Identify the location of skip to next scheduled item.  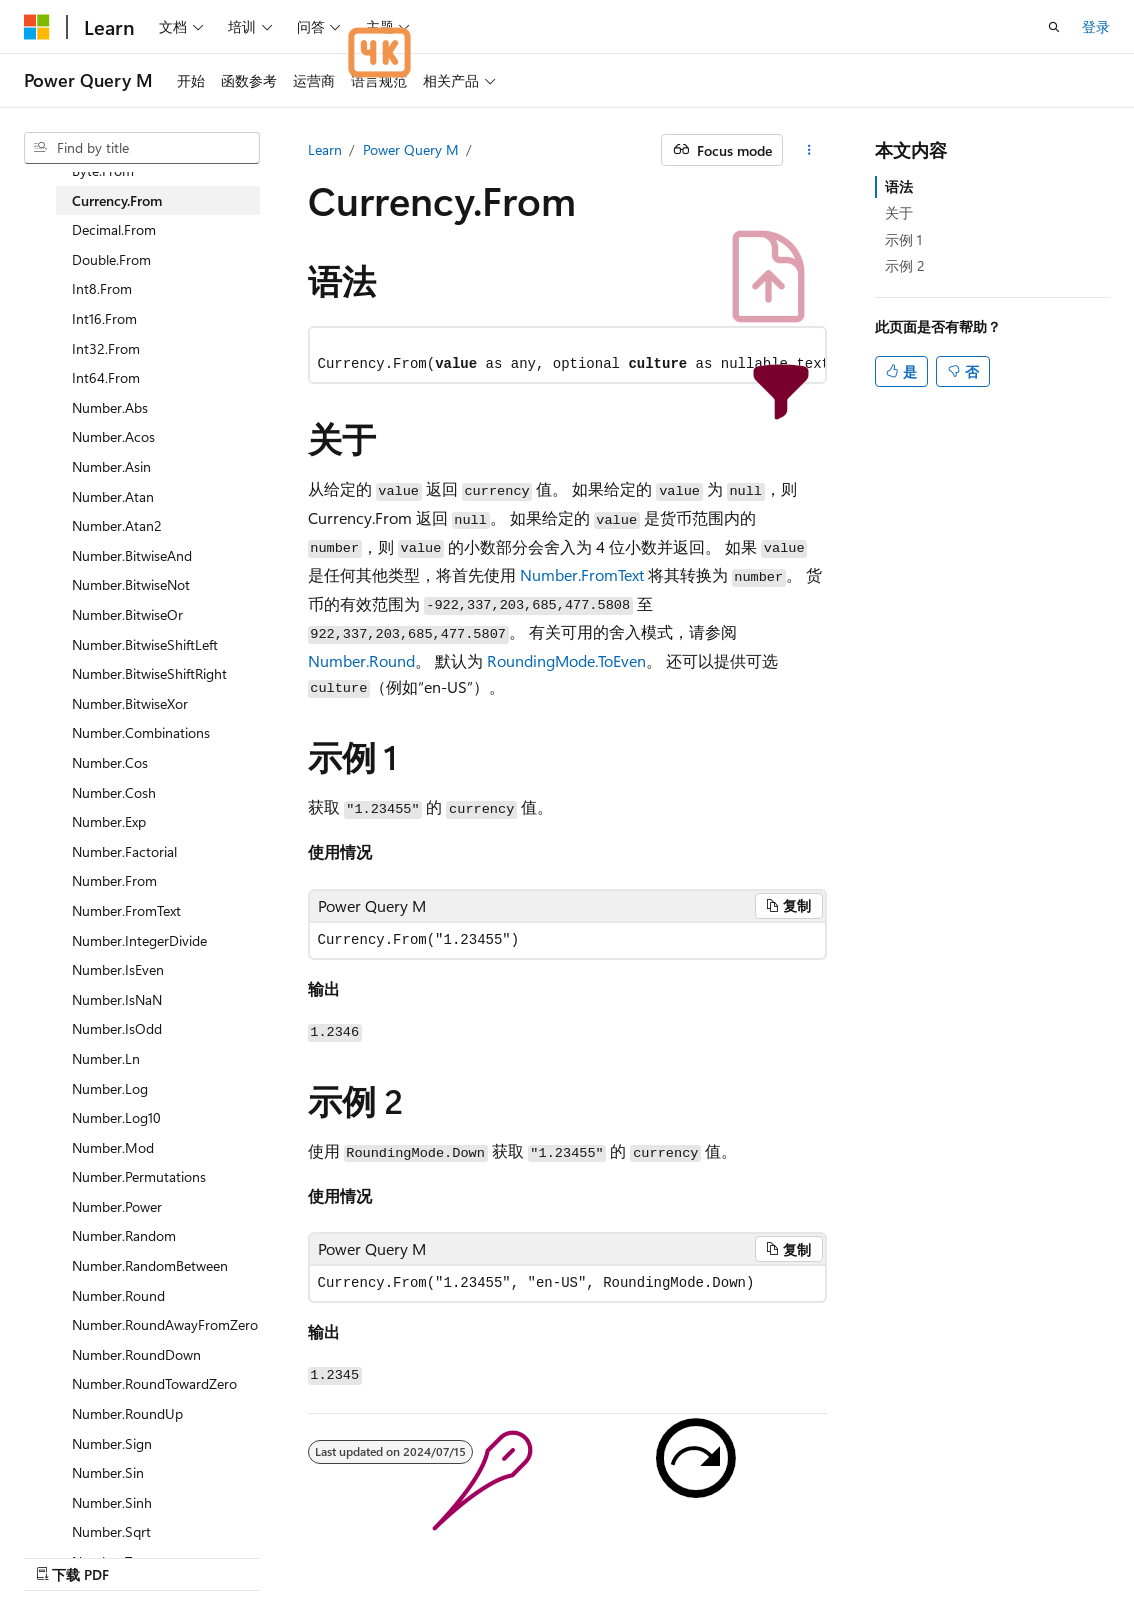
(696, 1458).